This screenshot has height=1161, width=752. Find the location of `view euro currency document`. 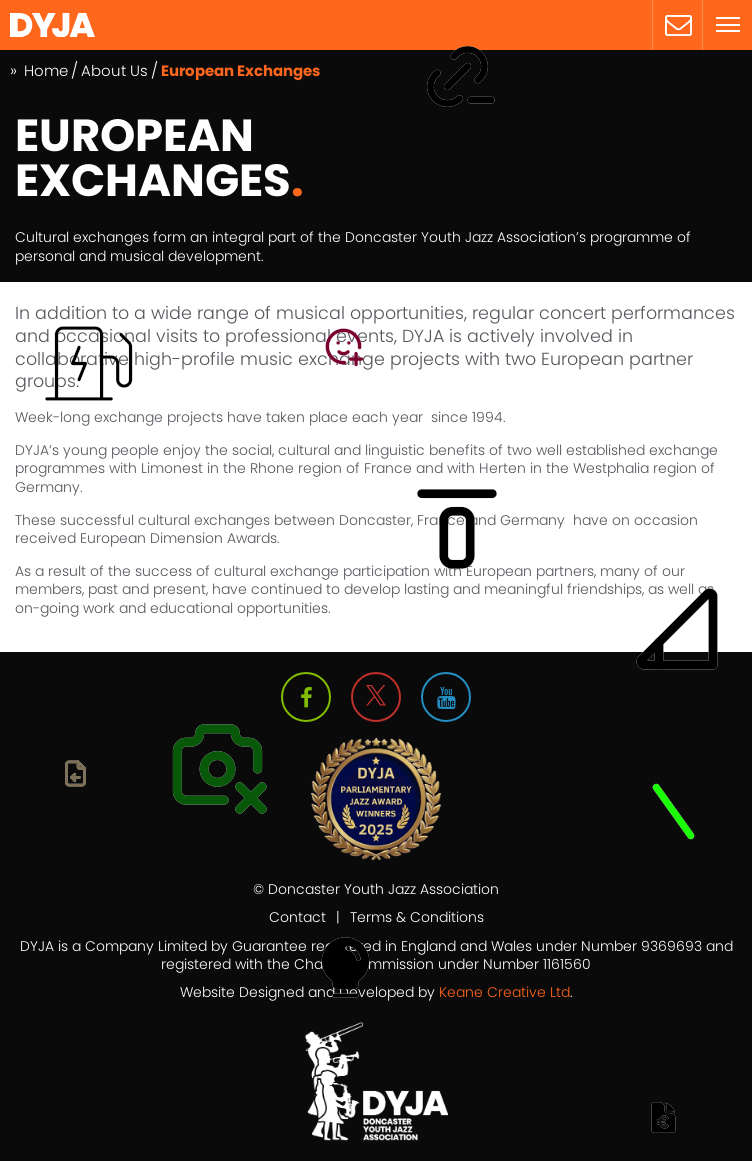

view euro currency document is located at coordinates (663, 1117).